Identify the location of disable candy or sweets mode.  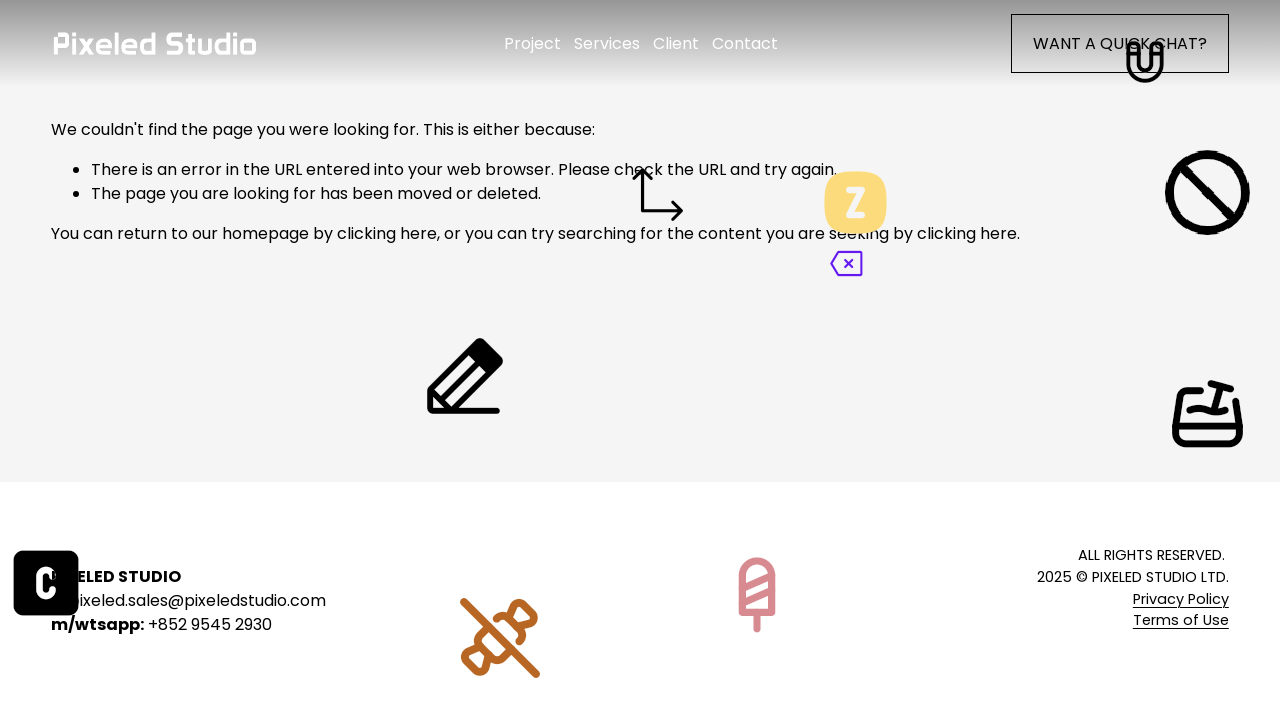
(500, 638).